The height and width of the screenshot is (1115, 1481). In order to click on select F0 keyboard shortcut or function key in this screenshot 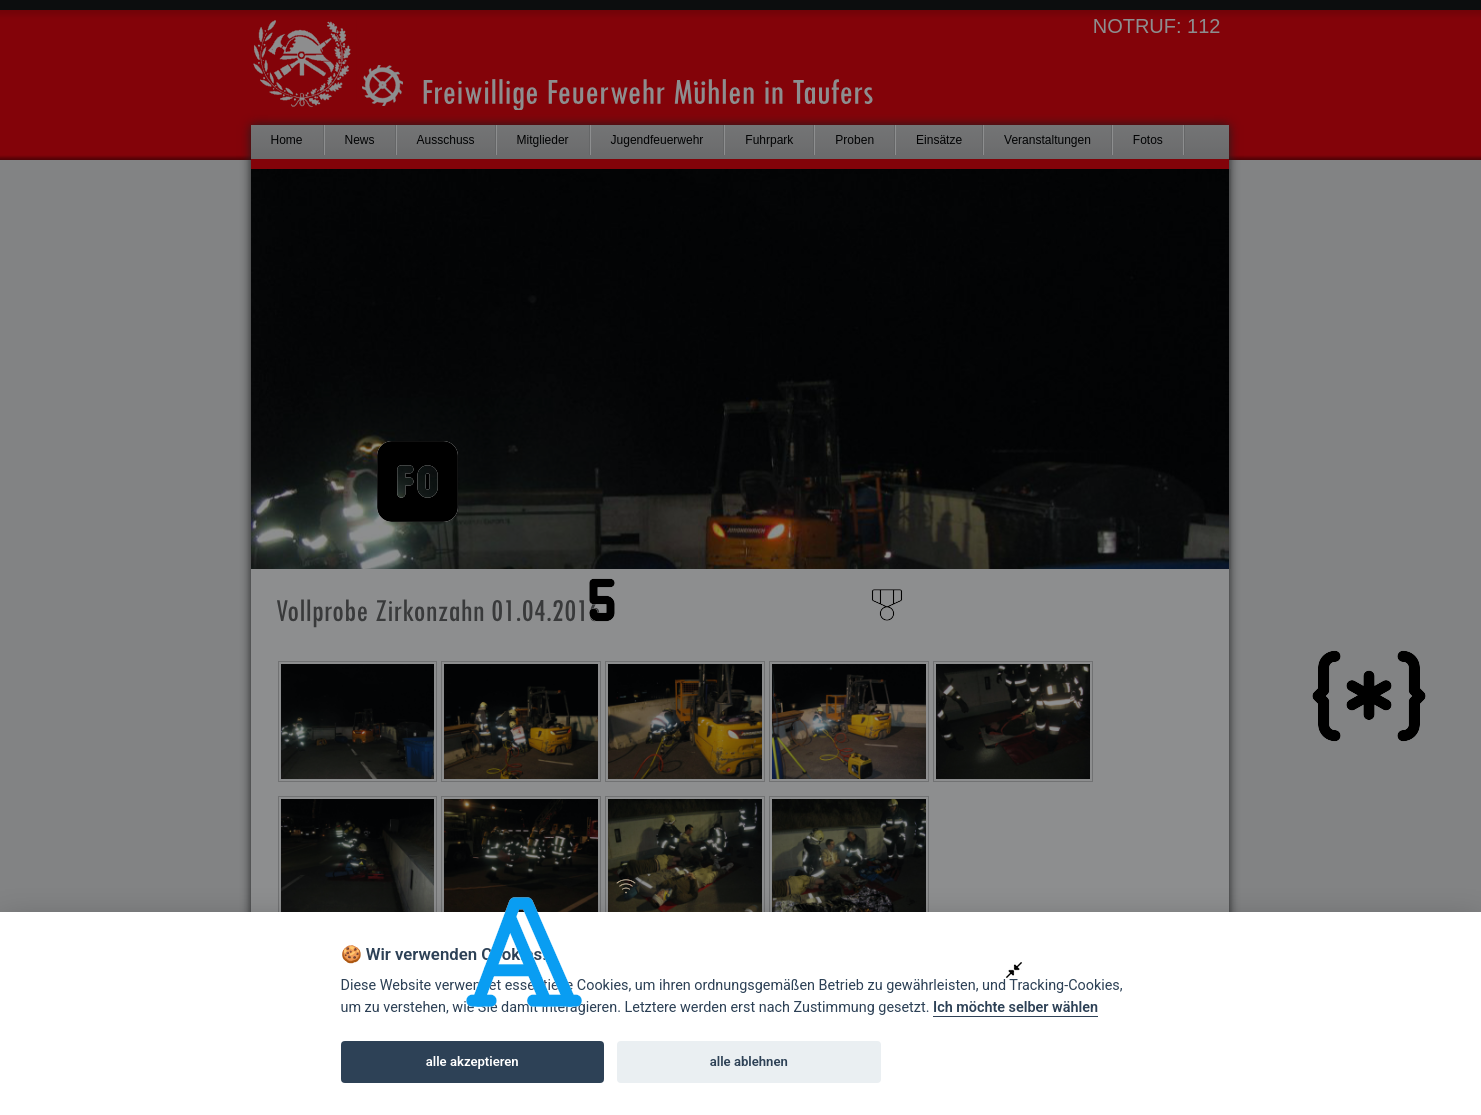, I will do `click(417, 481)`.